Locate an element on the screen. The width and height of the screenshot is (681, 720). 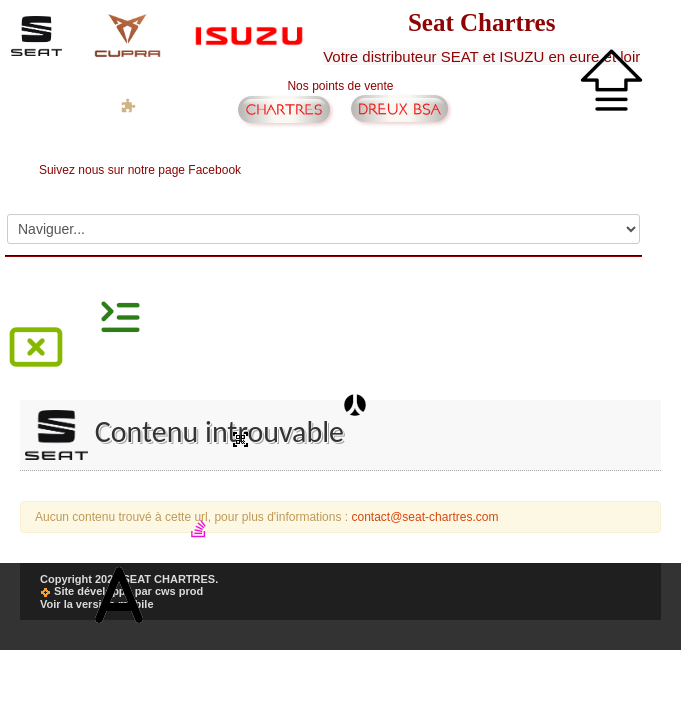
visit stack overflow website is located at coordinates (198, 528).